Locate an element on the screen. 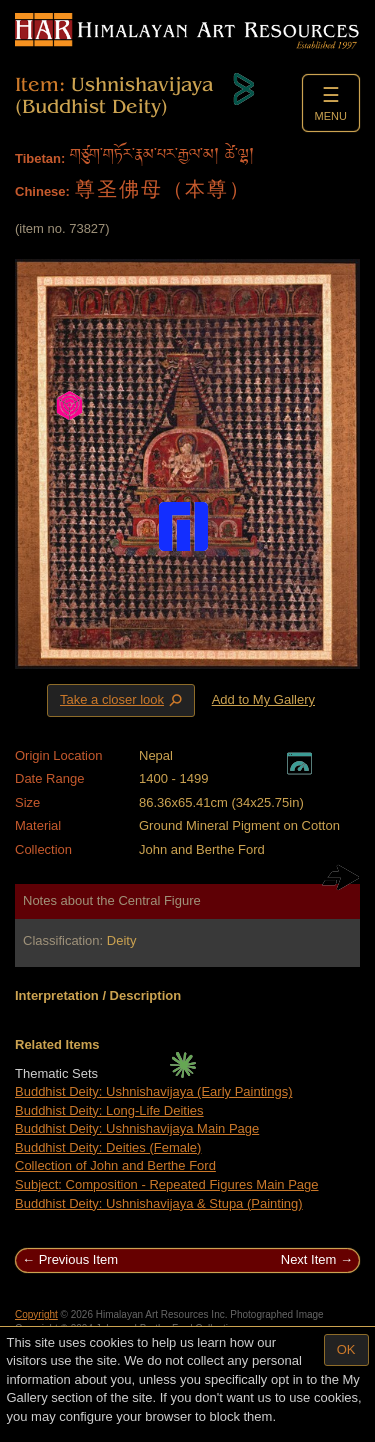 Image resolution: width=375 pixels, height=1442 pixels. streamrunners app or service logo is located at coordinates (340, 877).